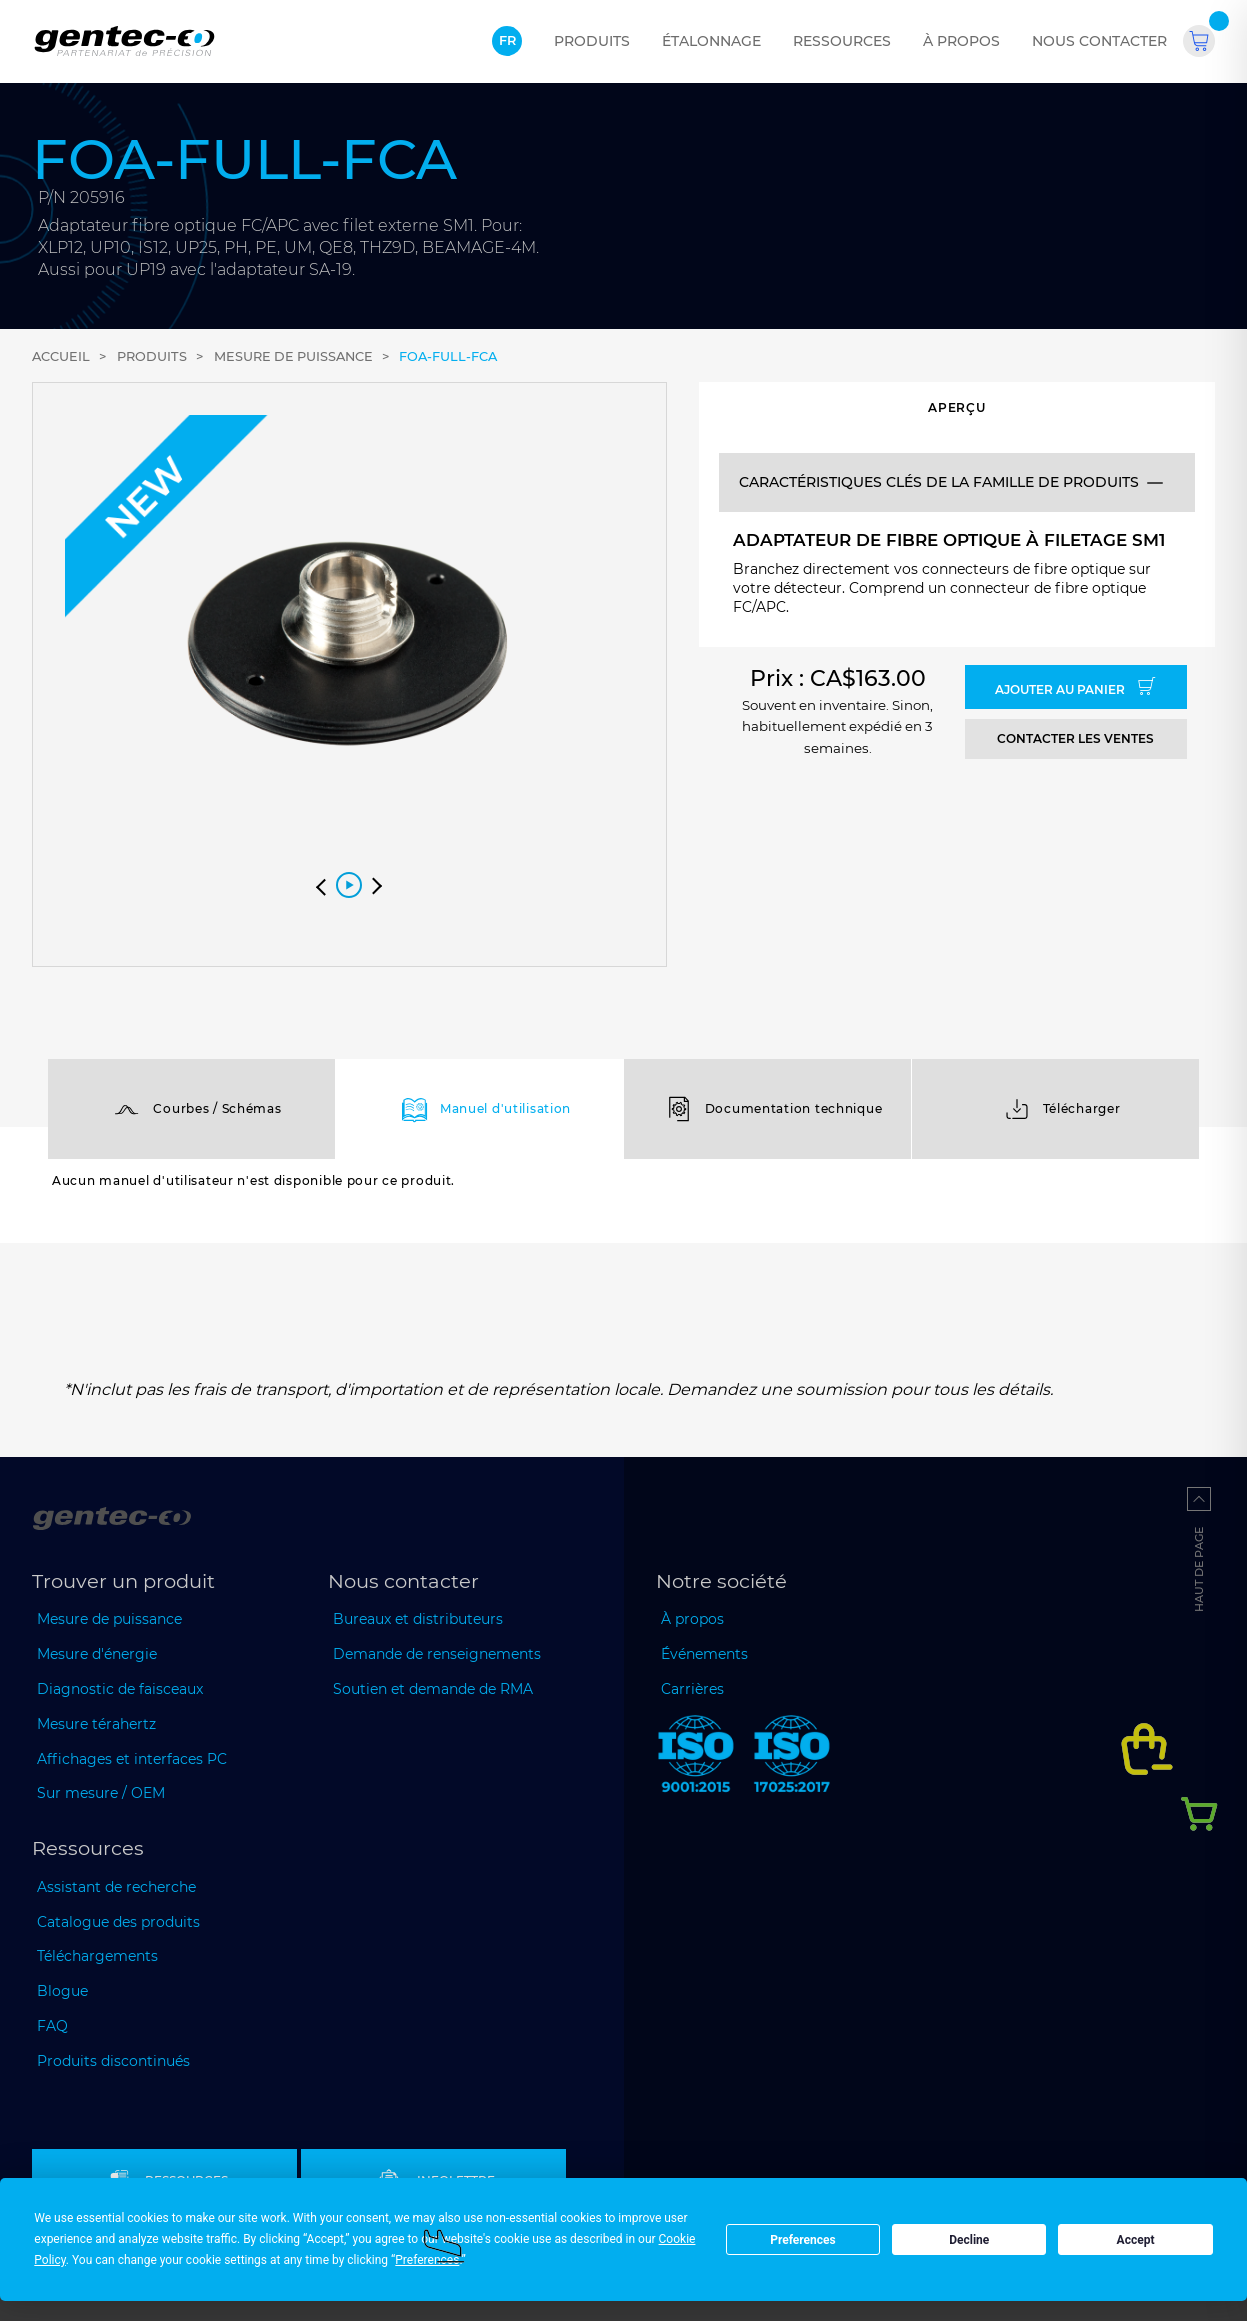 The width and height of the screenshot is (1247, 2321). What do you see at coordinates (1144, 1749) in the screenshot?
I see `remove an item from your shopping bag` at bounding box center [1144, 1749].